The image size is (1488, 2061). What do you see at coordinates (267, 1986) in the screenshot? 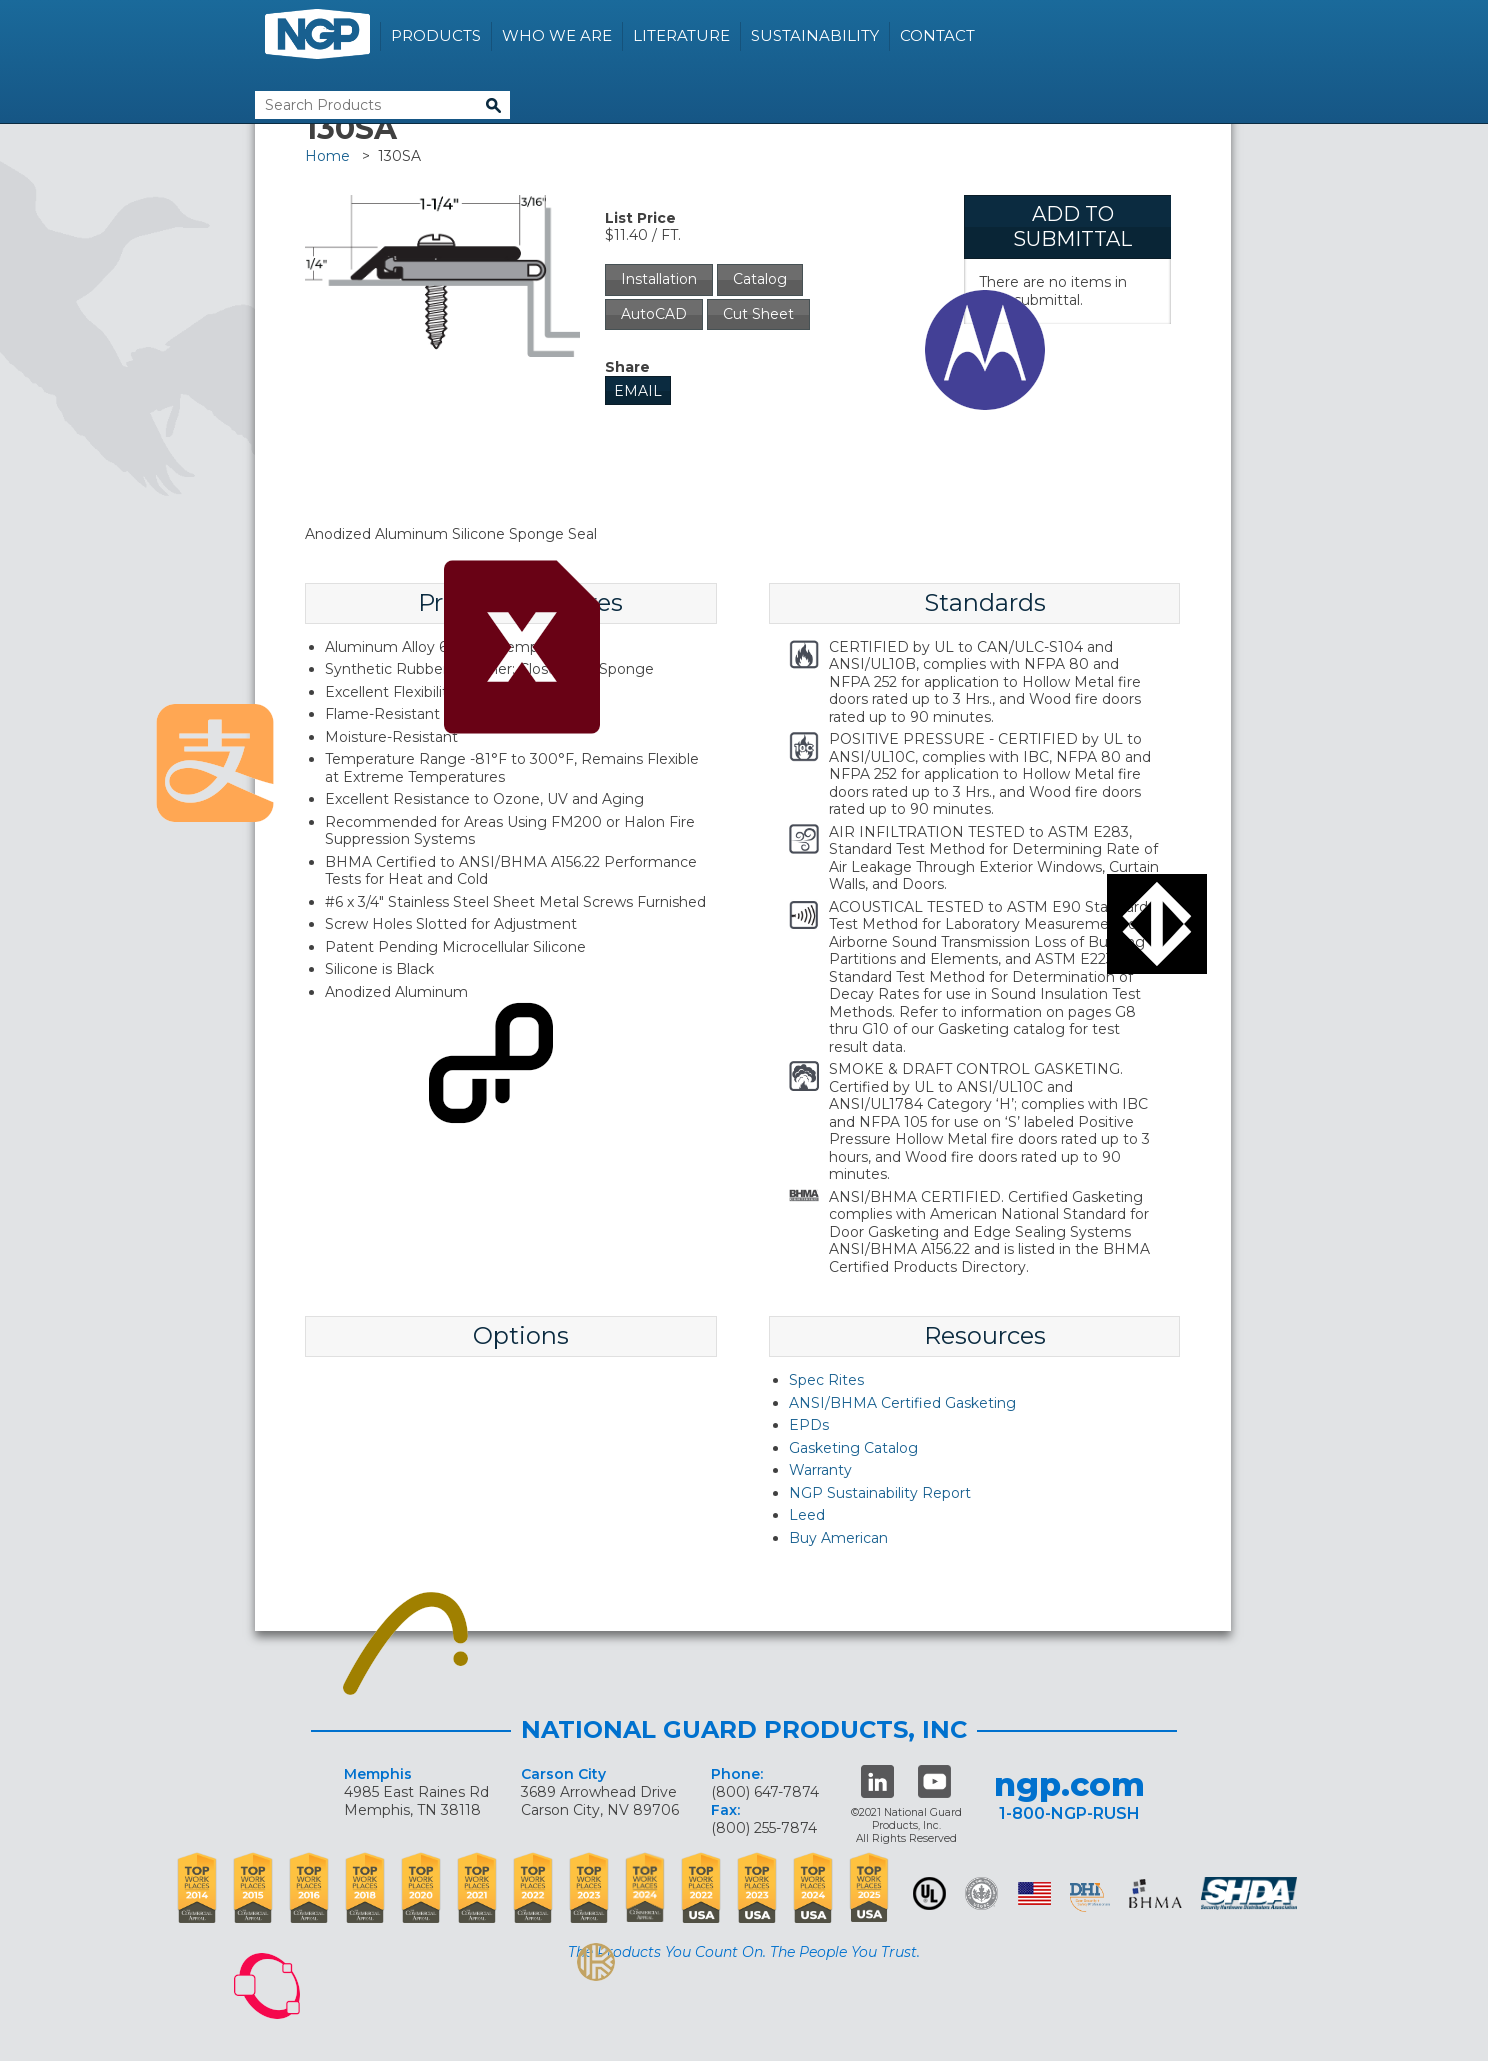
I see `open GNU Octave application` at bounding box center [267, 1986].